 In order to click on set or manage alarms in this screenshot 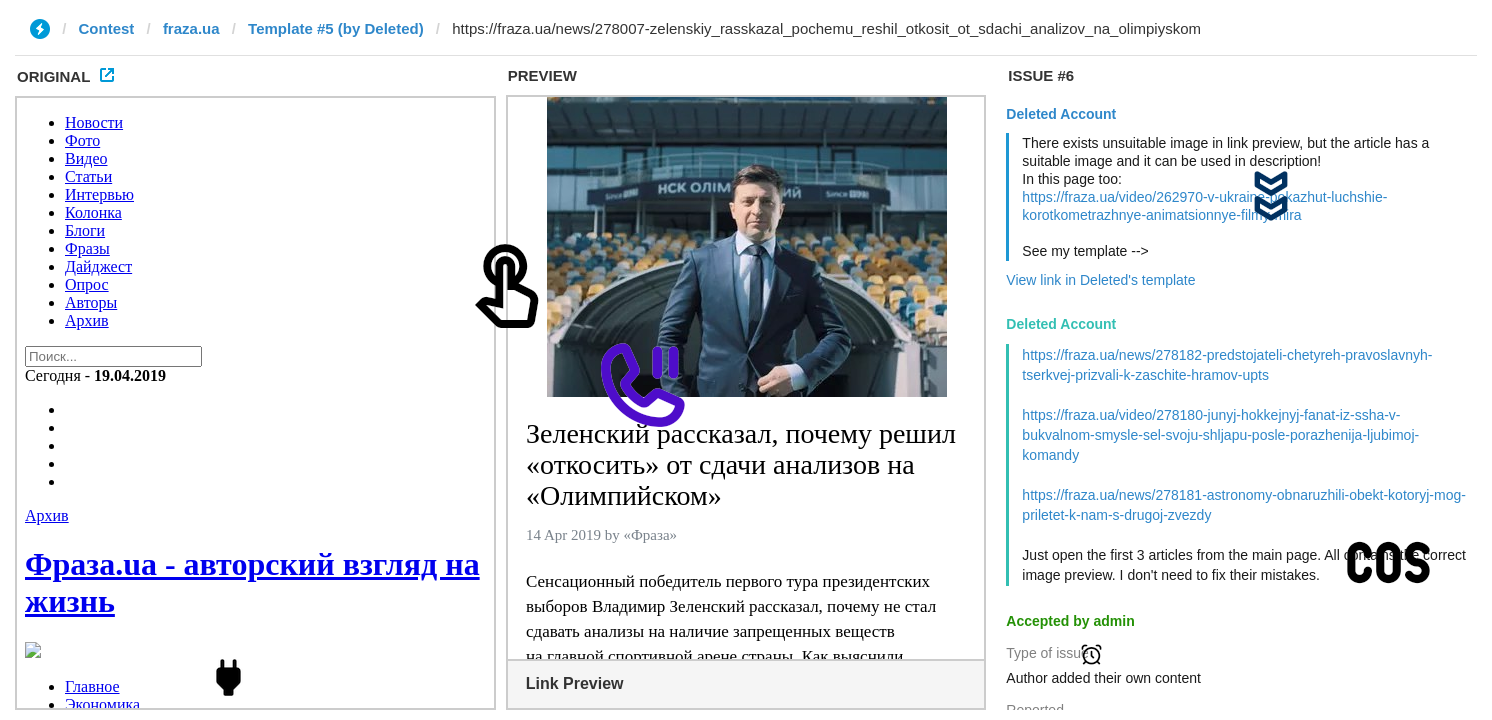, I will do `click(1091, 654)`.